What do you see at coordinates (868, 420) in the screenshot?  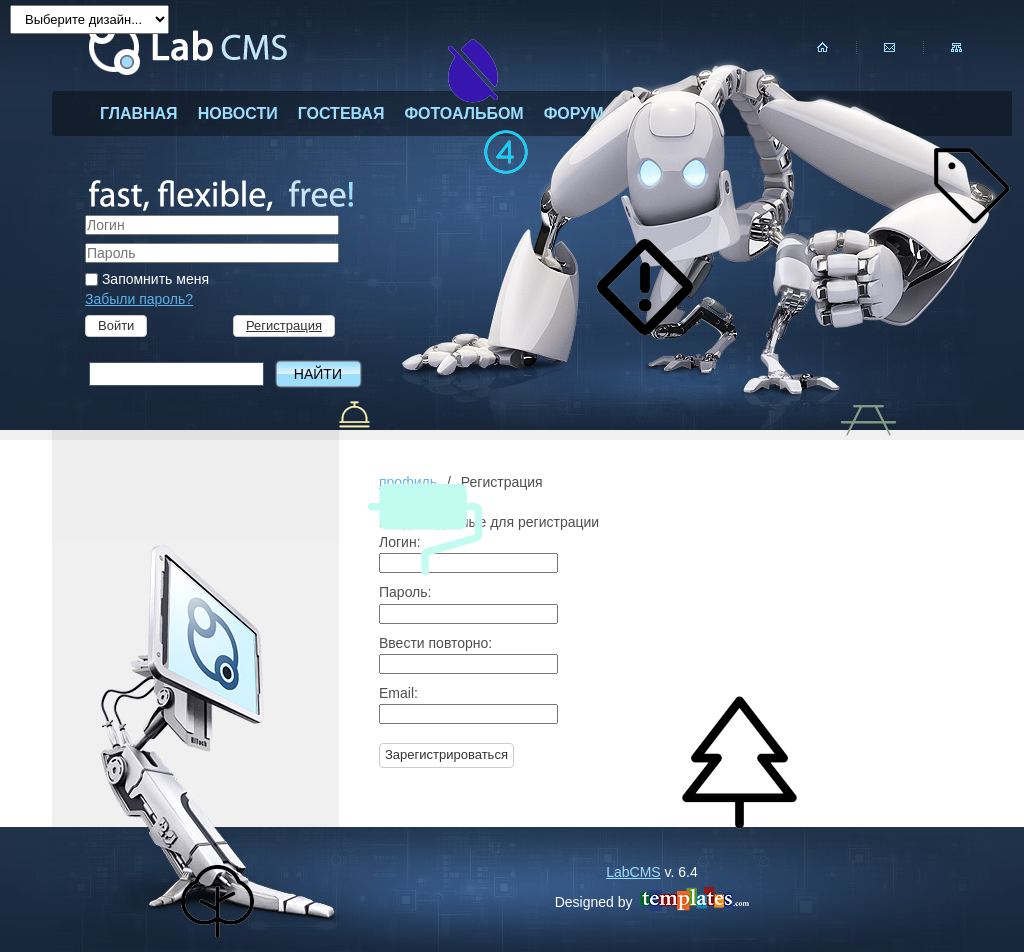 I see `view nearby picnic areas` at bounding box center [868, 420].